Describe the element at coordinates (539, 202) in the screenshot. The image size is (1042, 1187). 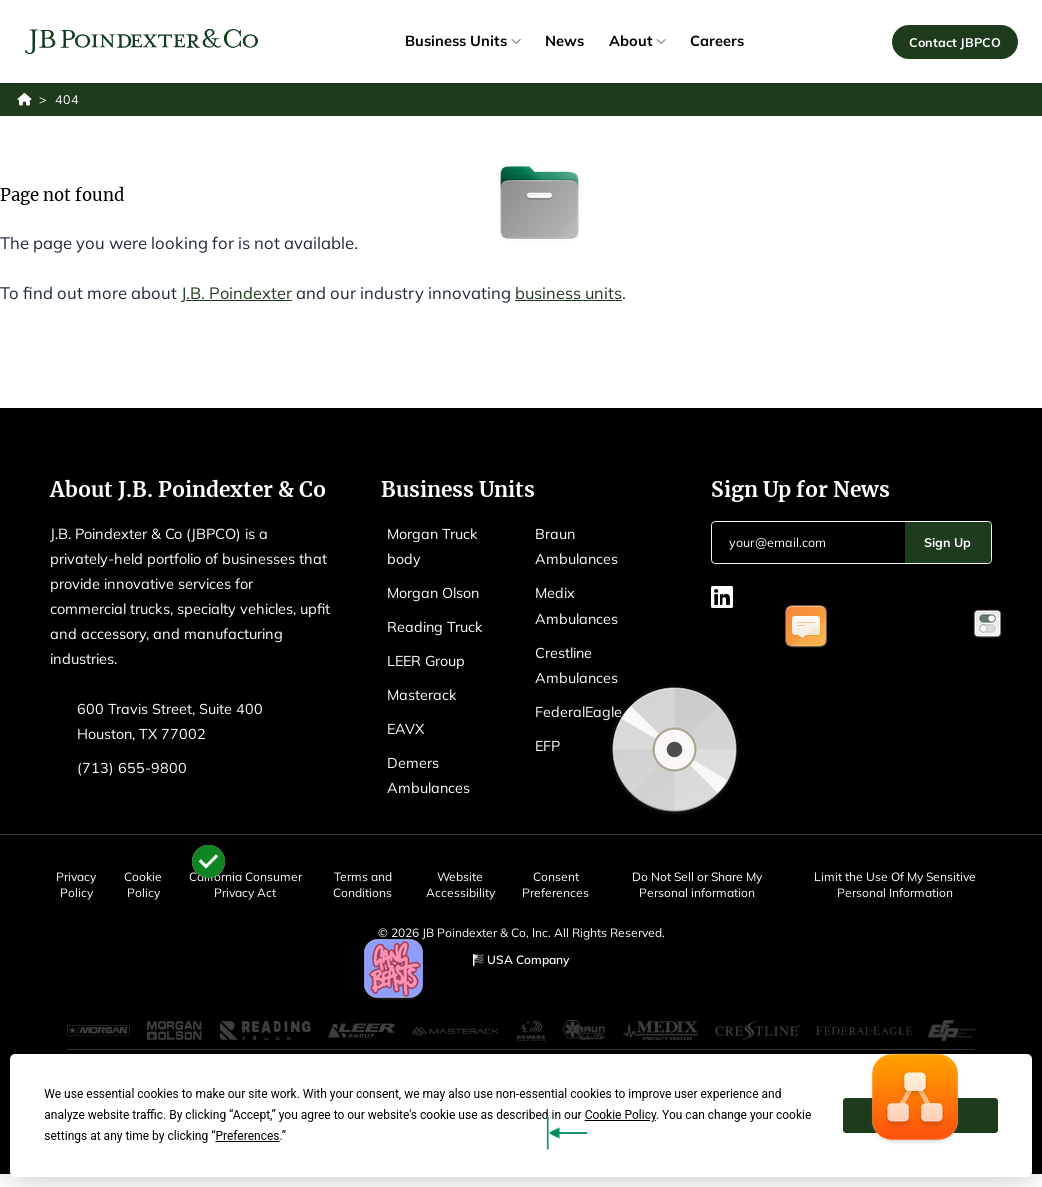
I see `open the file manager application` at that location.